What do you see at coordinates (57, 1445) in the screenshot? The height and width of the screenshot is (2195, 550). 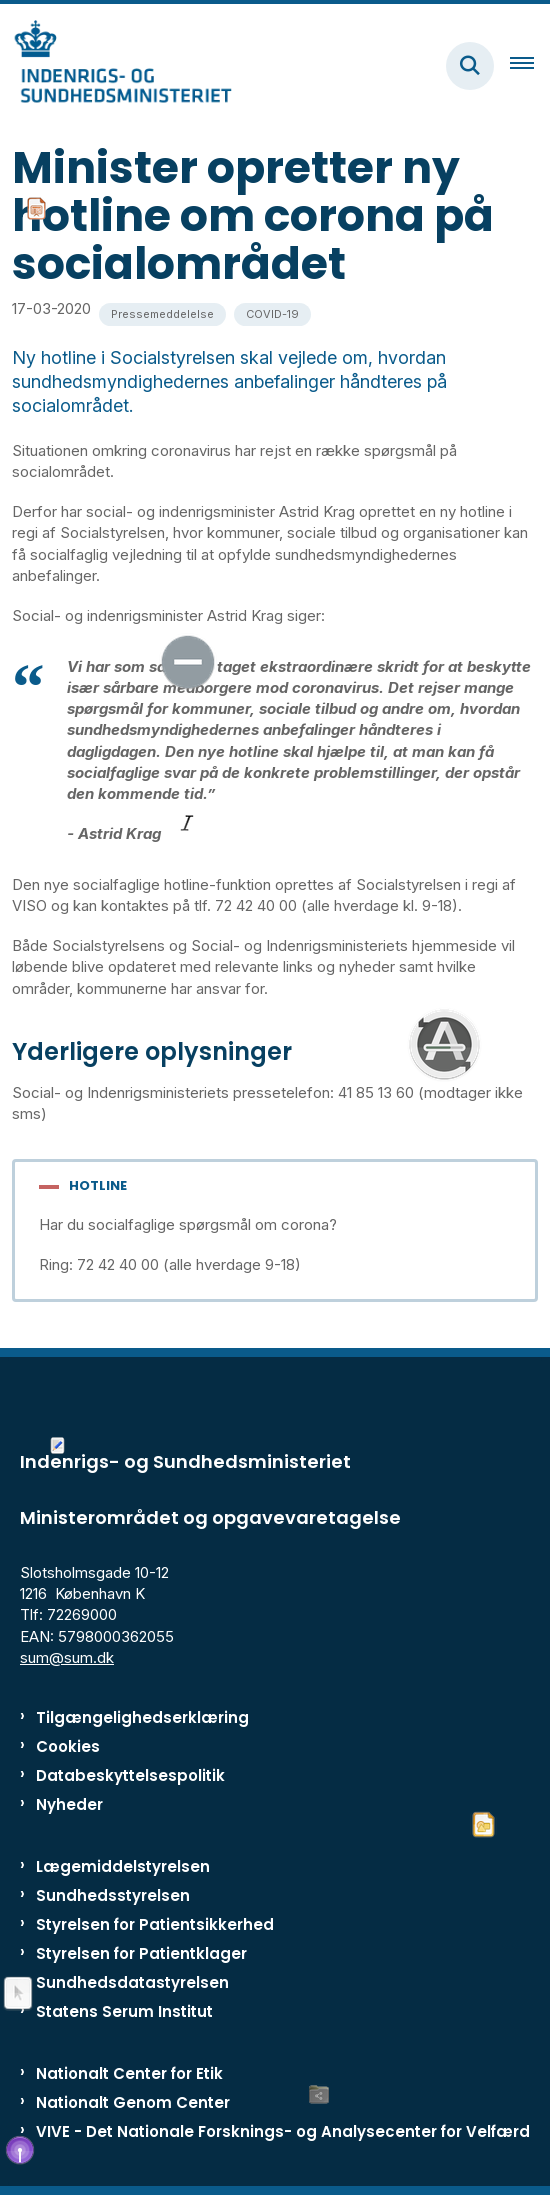 I see `open gedit text editor` at bounding box center [57, 1445].